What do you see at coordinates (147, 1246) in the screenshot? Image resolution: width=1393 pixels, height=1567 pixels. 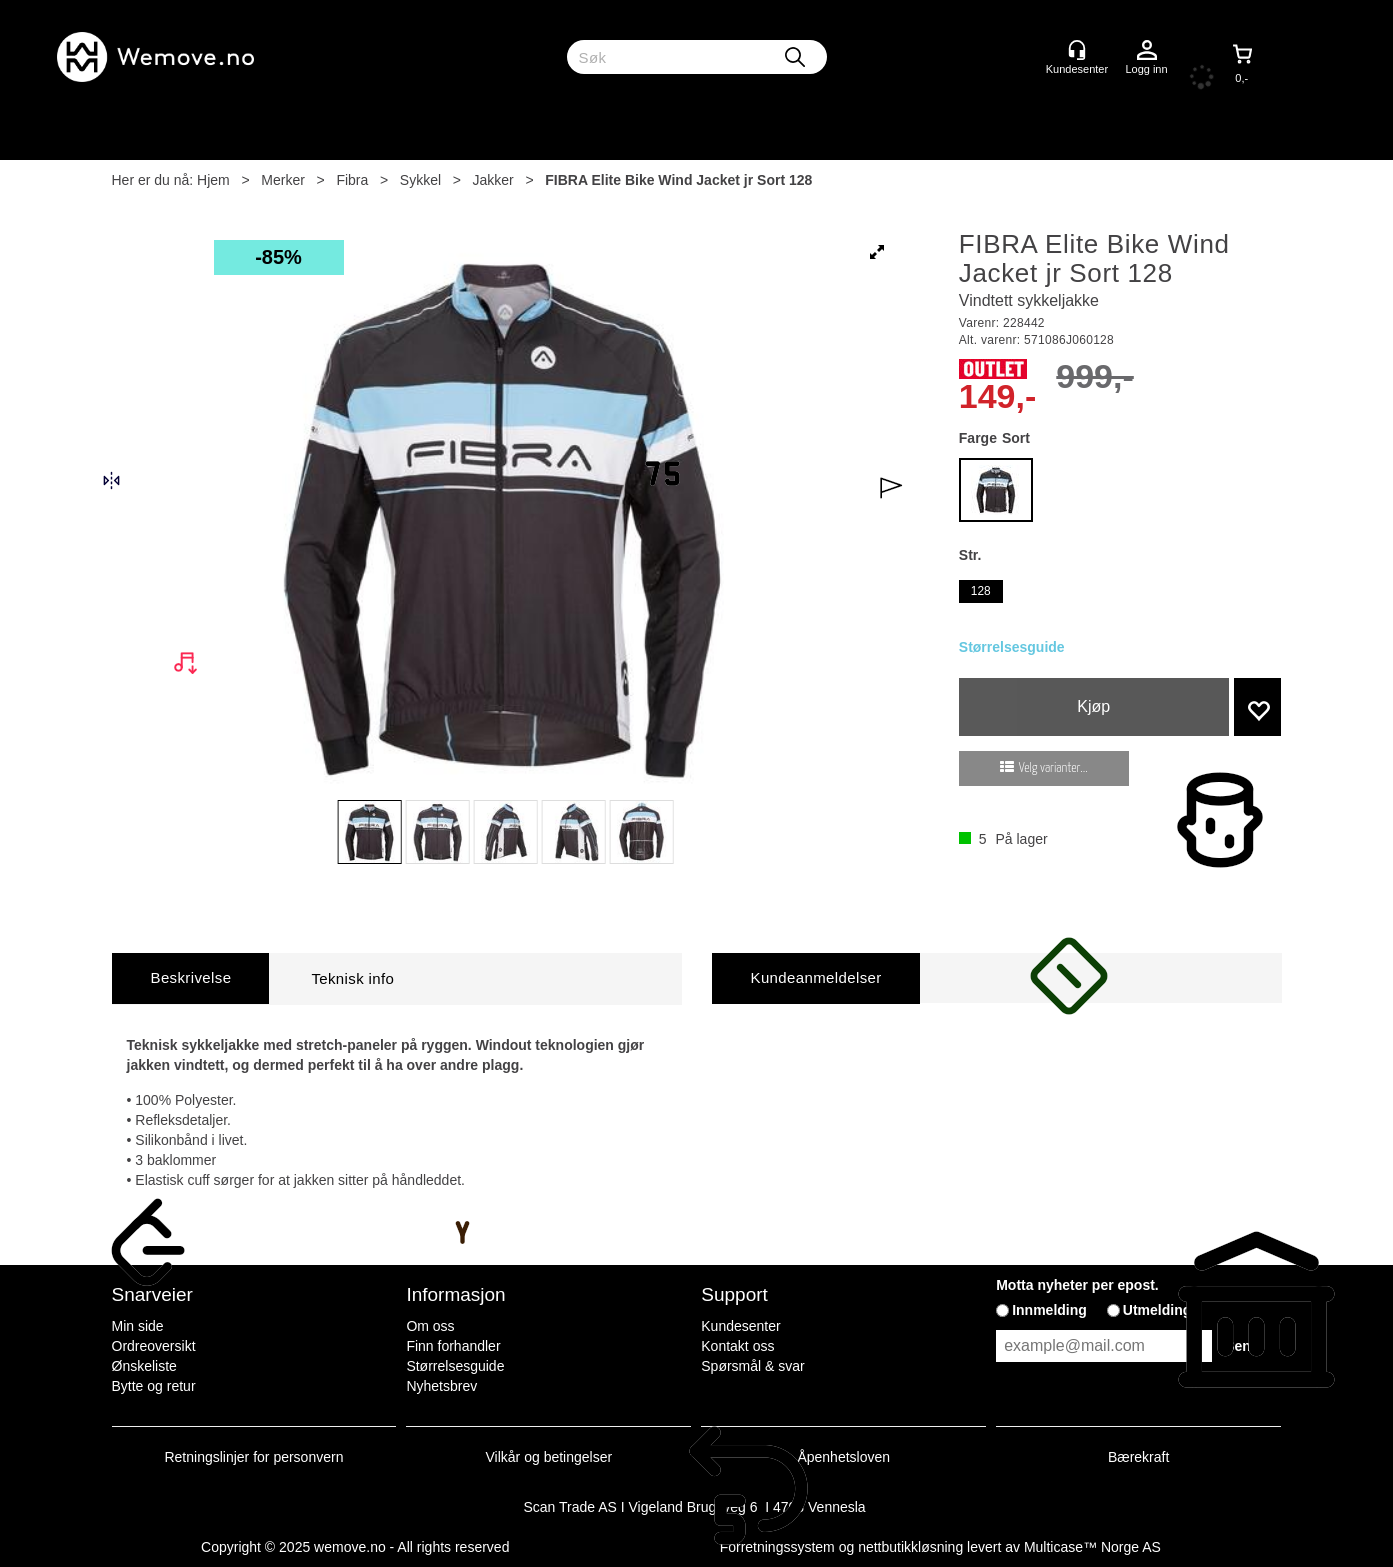 I see `visit leetcode coding practice platform` at bounding box center [147, 1246].